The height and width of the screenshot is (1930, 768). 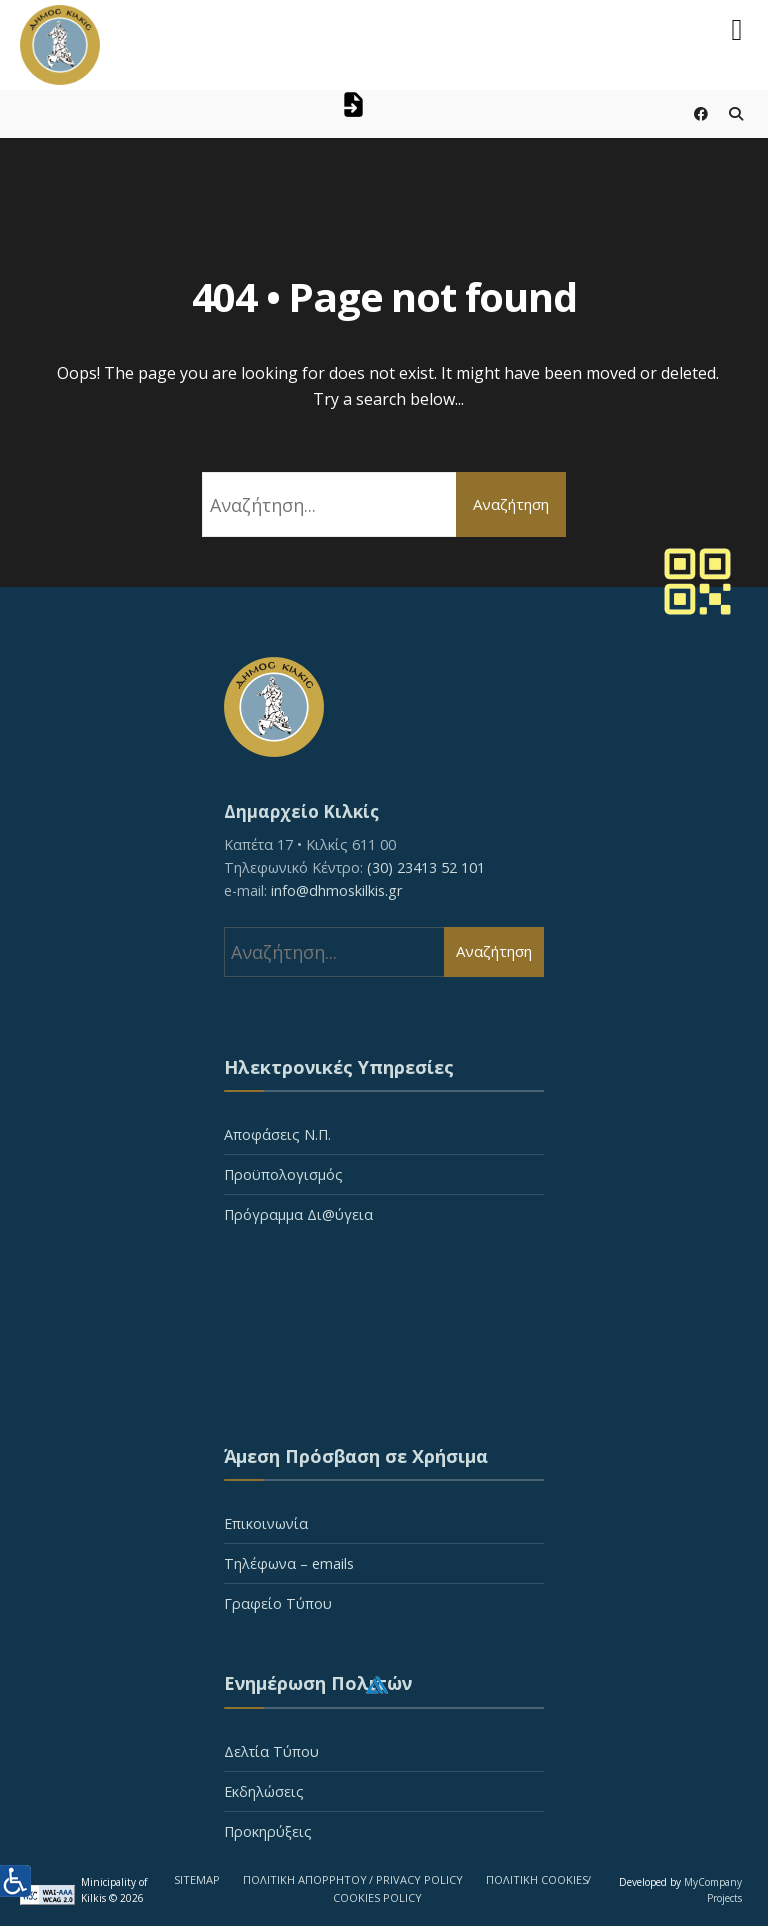 I want to click on import file or document, so click(x=353, y=104).